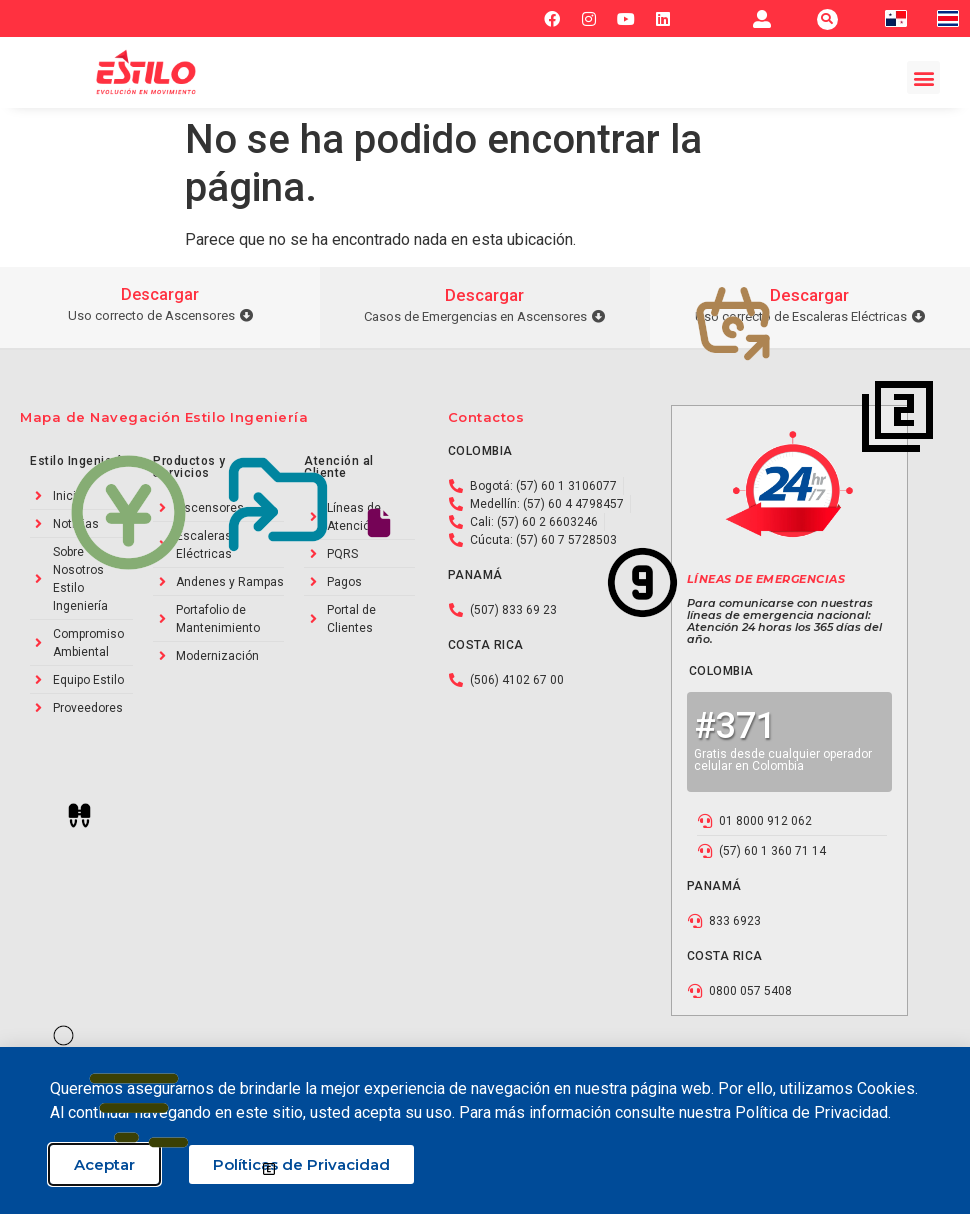  I want to click on unselected option in a radio button group, so click(63, 1035).